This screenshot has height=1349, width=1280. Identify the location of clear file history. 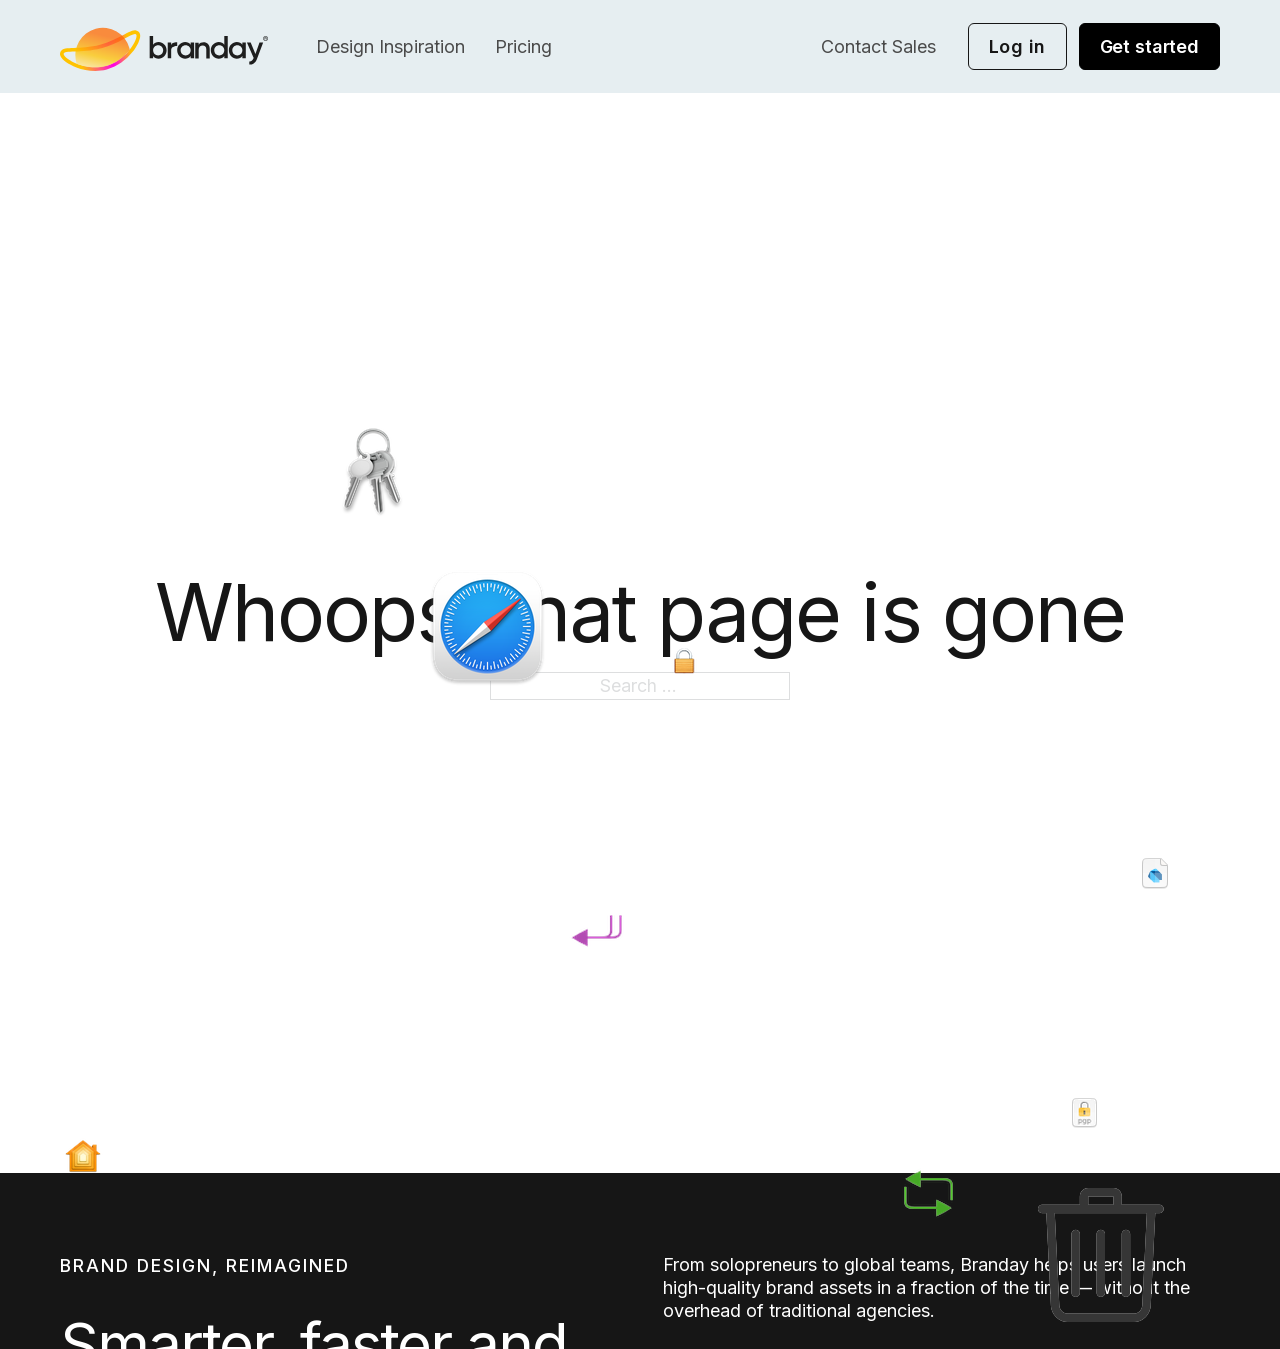
(1105, 1255).